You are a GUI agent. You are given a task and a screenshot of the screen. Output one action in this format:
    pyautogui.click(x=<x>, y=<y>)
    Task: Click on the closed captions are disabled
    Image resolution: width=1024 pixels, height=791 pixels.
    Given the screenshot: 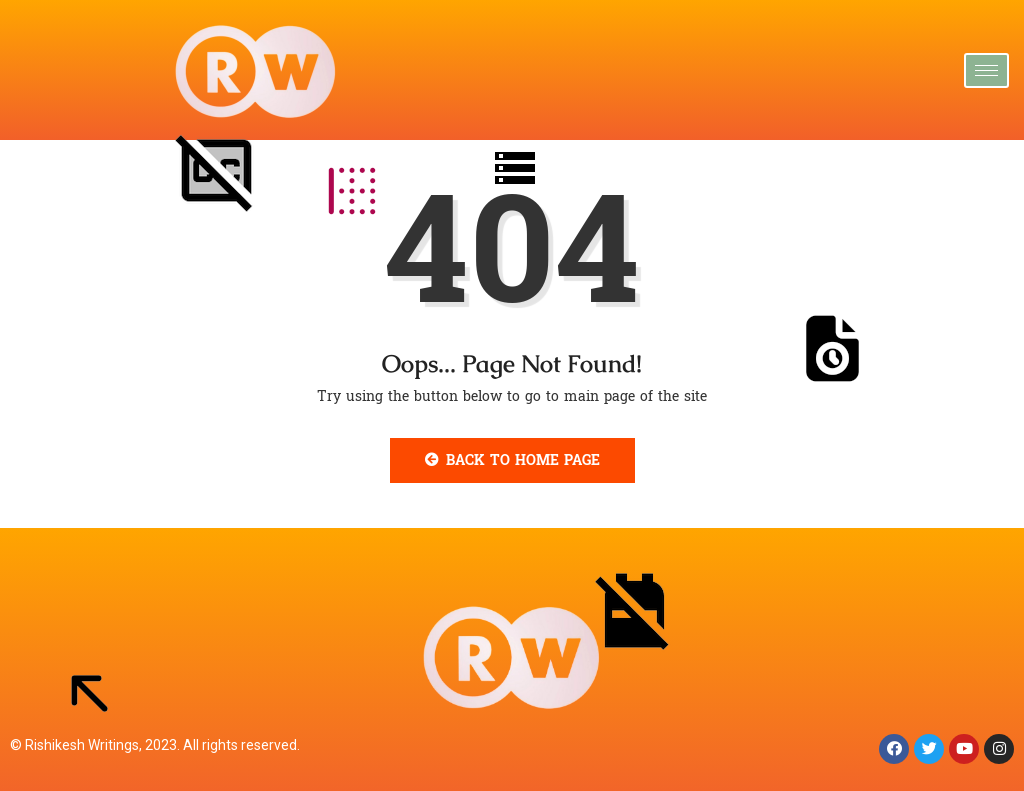 What is the action you would take?
    pyautogui.click(x=216, y=170)
    